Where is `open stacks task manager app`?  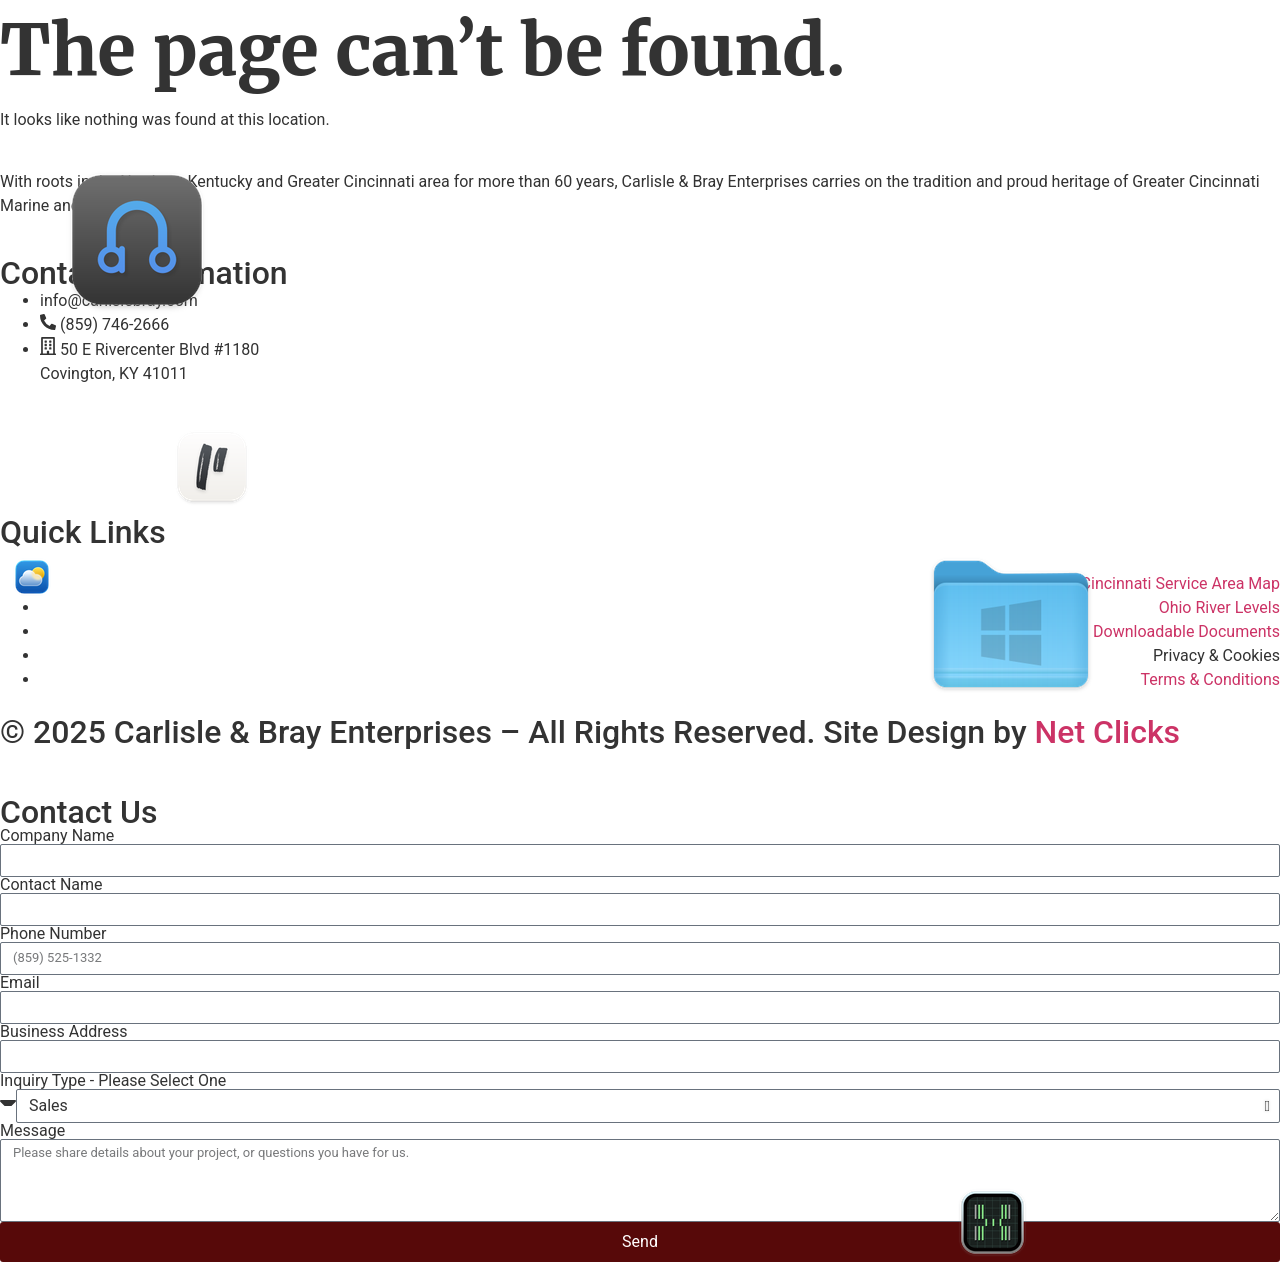
open stacks task manager app is located at coordinates (212, 467).